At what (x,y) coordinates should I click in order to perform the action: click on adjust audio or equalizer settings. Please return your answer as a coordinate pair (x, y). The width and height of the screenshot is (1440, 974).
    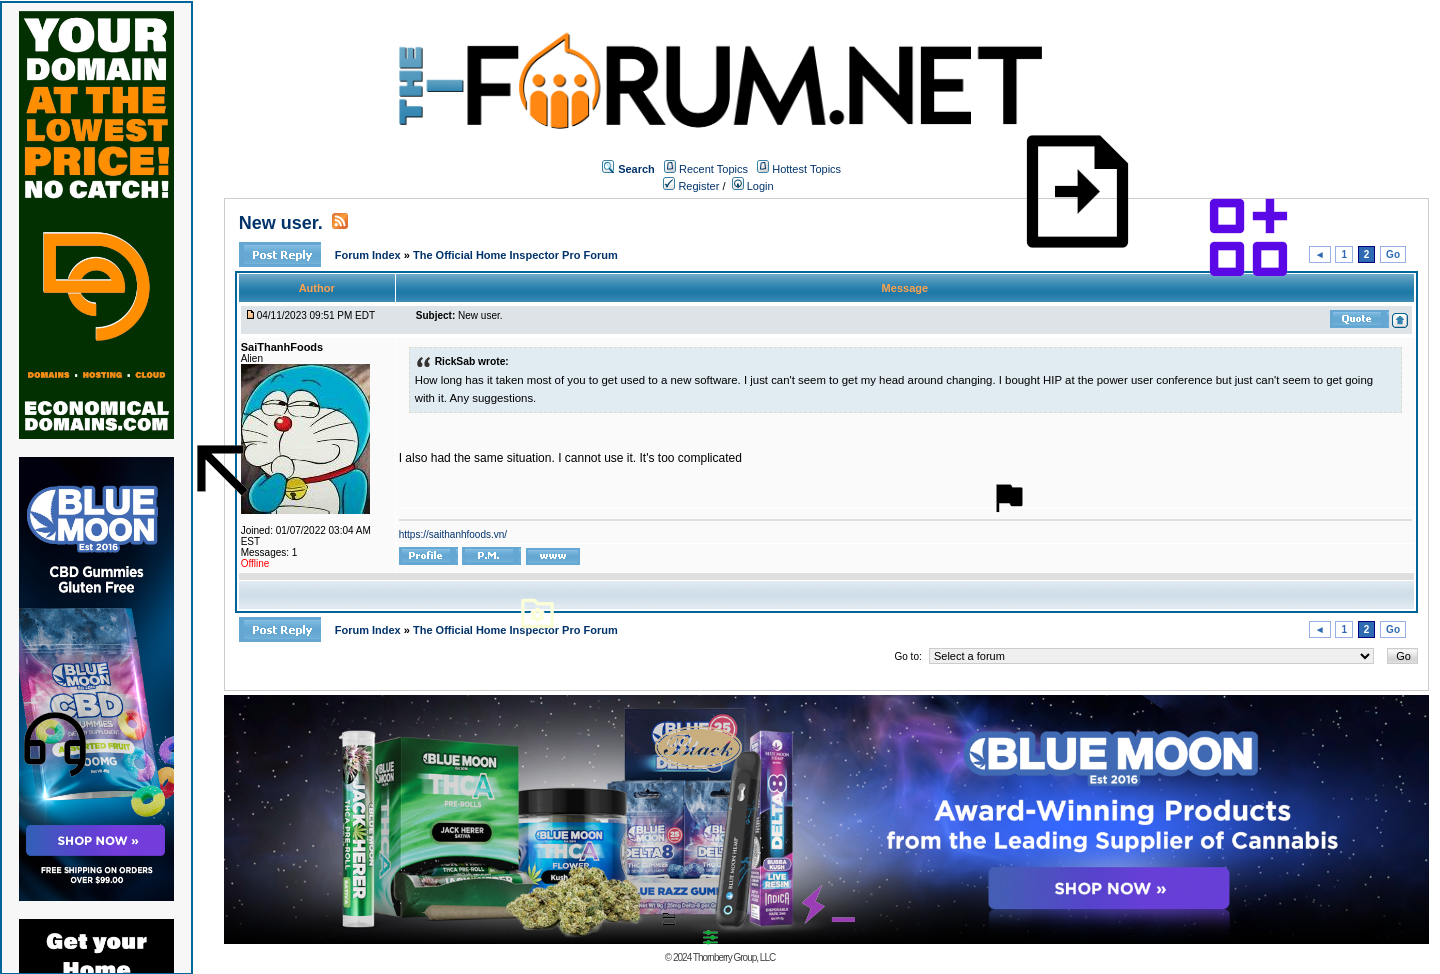
    Looking at the image, I should click on (710, 937).